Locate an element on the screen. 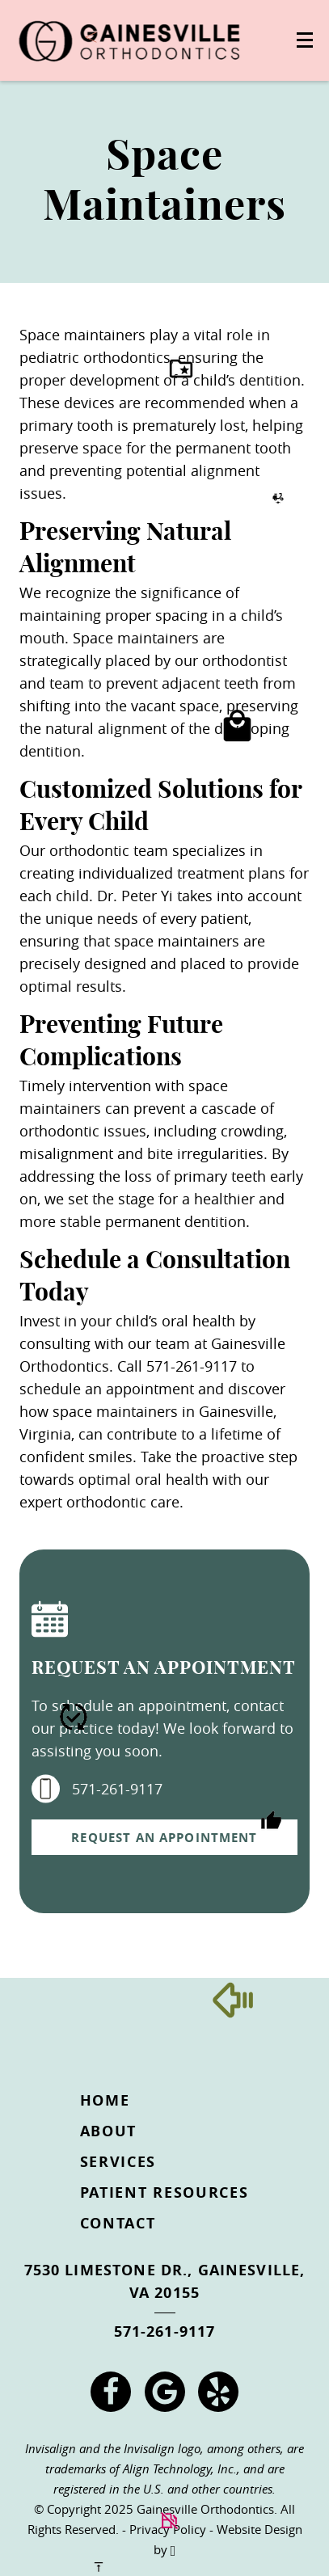 Image resolution: width=329 pixels, height=2576 pixels. select electric moped as transportation mode is located at coordinates (278, 498).